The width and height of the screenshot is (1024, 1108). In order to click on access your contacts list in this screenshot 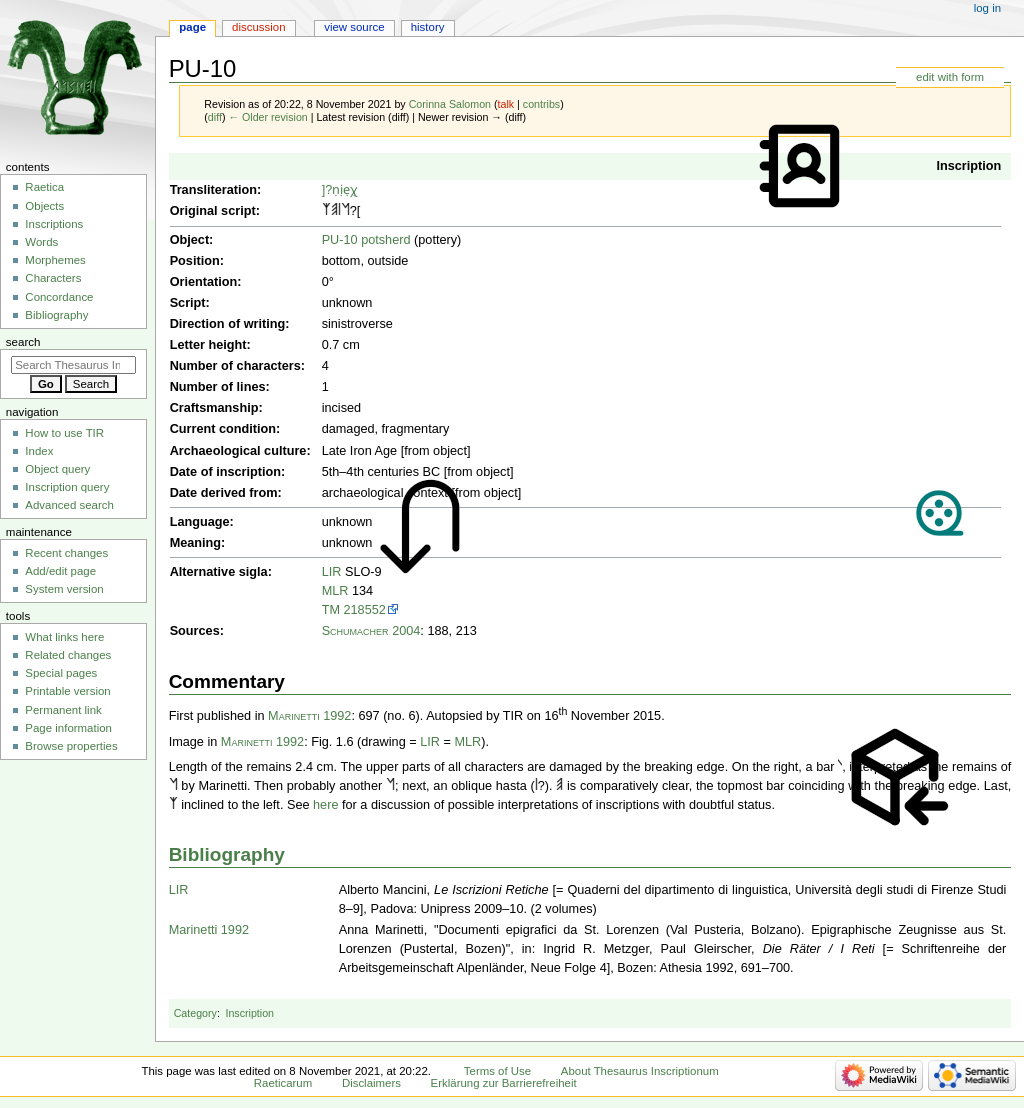, I will do `click(801, 166)`.